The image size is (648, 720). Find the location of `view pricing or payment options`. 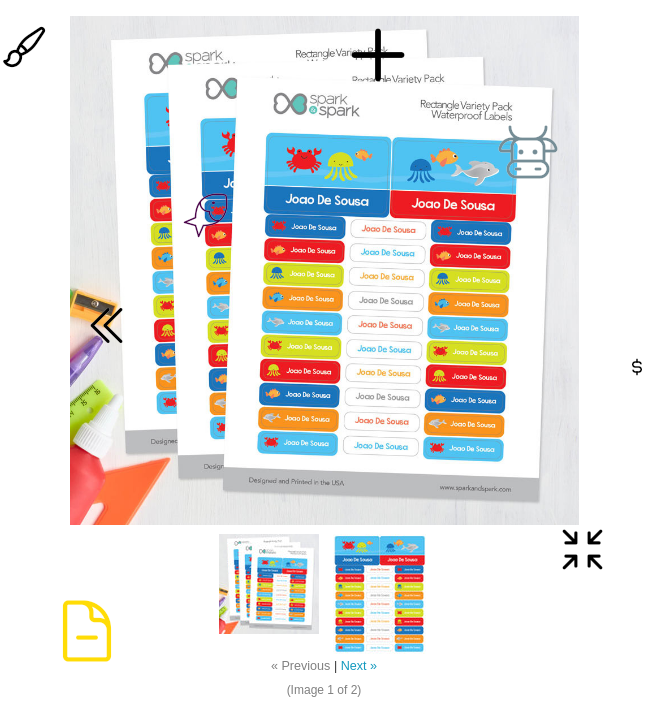

view pricing or payment options is located at coordinates (637, 367).